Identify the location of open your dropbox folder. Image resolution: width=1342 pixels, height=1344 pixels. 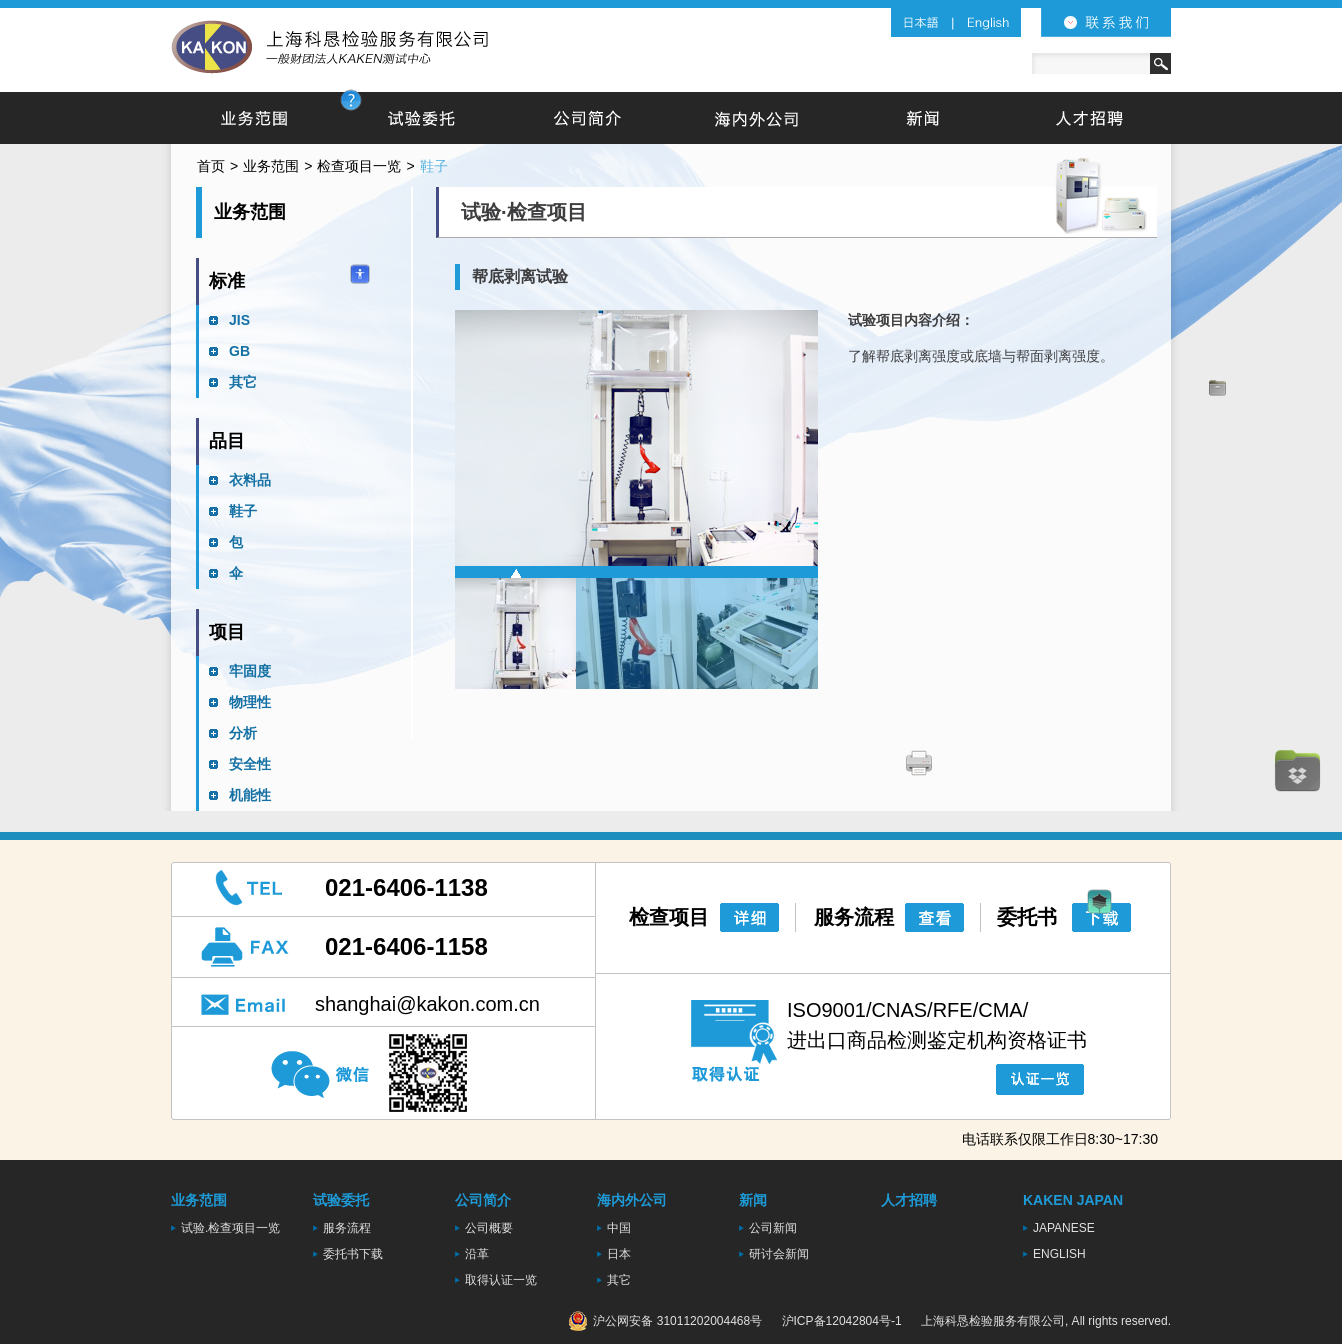
(1297, 770).